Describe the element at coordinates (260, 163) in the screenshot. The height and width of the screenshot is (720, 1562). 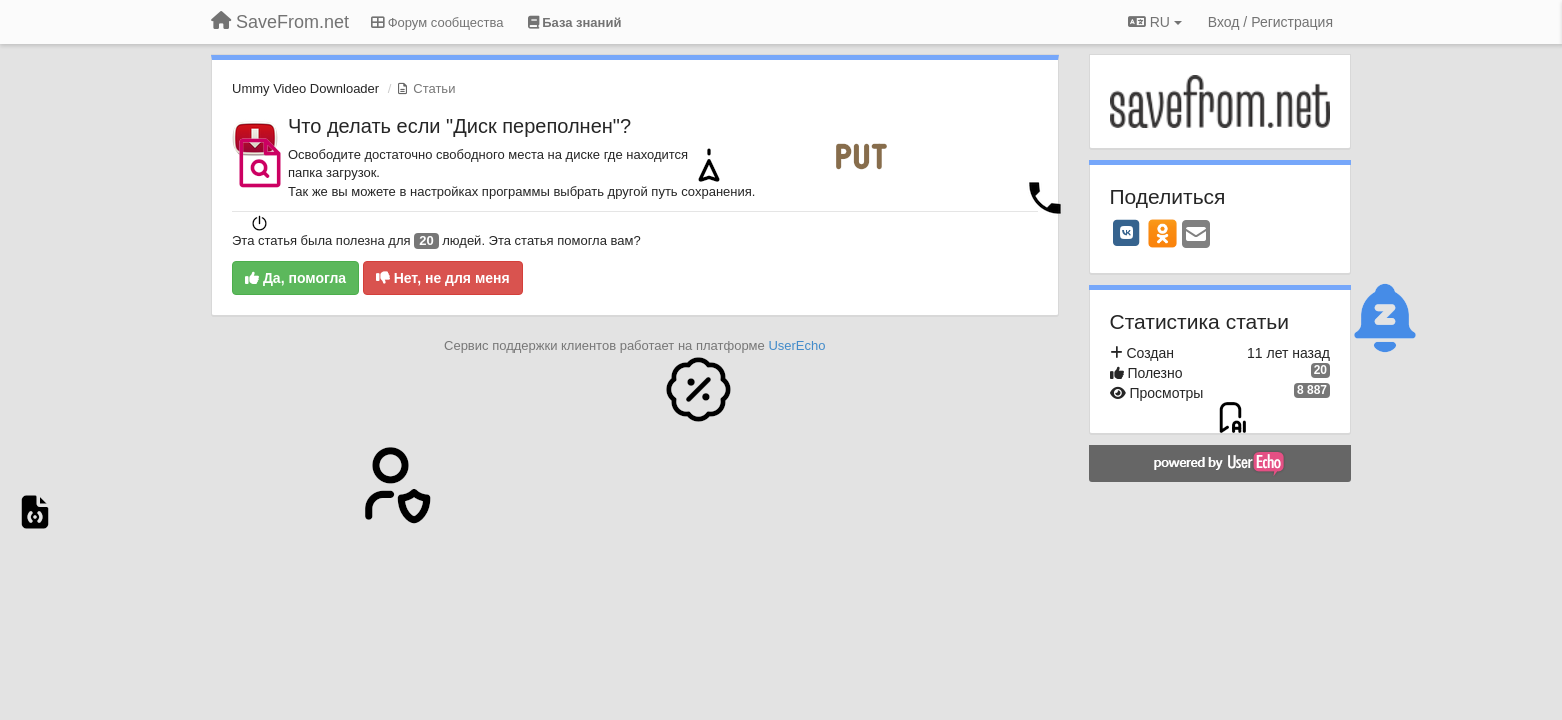
I see `search within a document` at that location.